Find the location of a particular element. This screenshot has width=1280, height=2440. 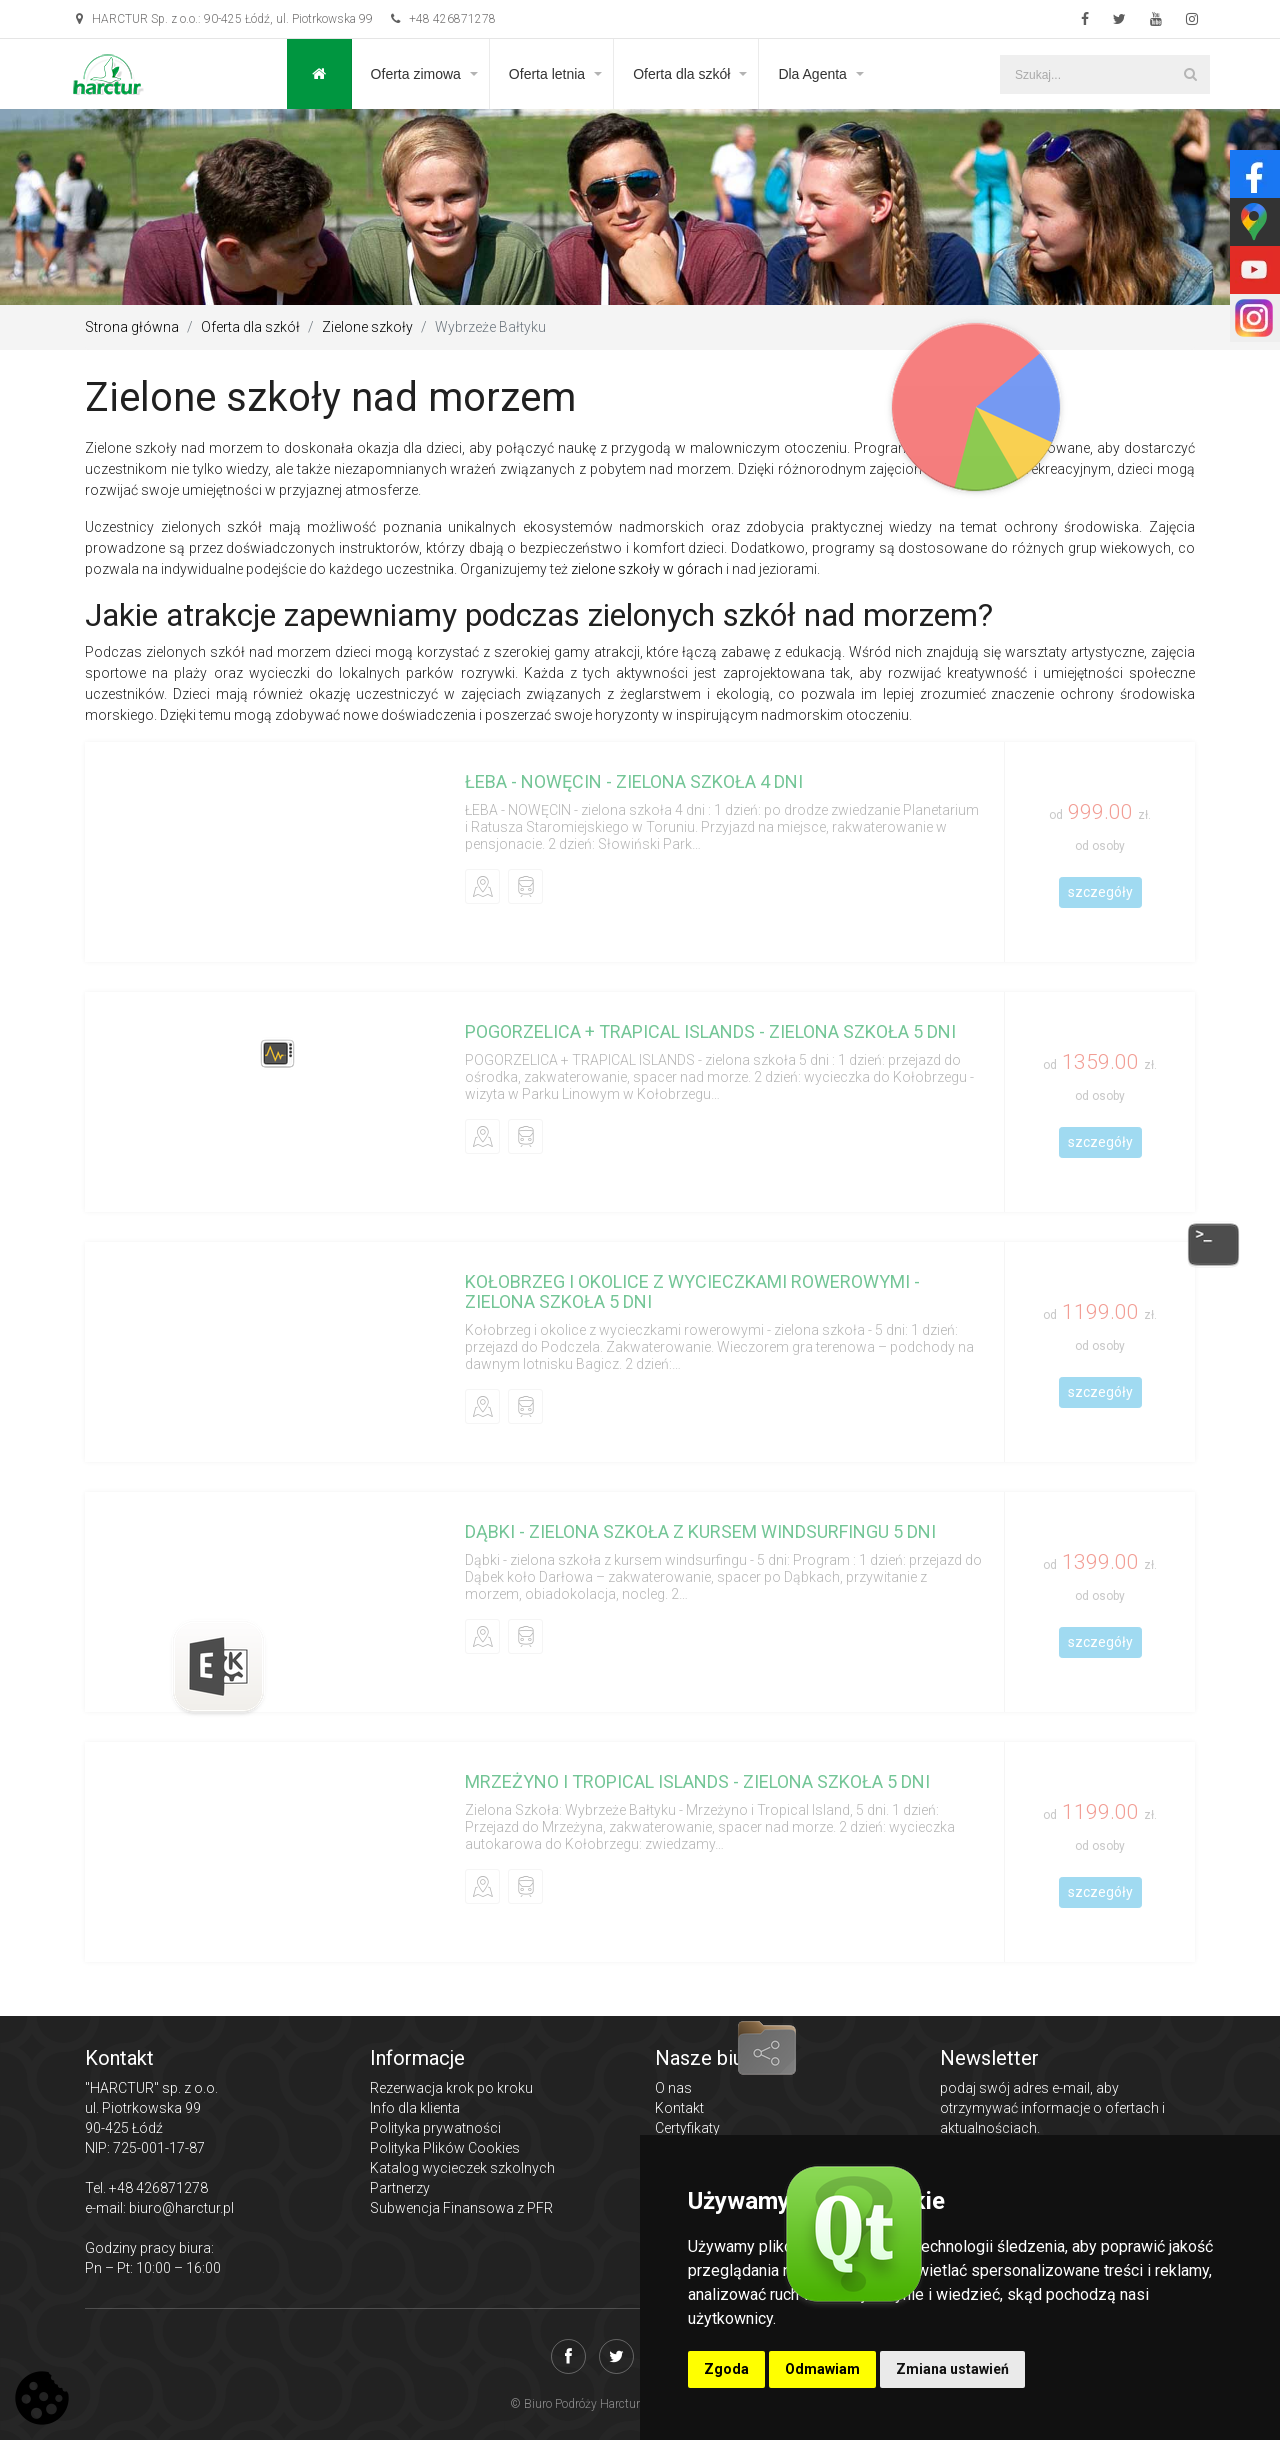

open Qt Assistant documentation browser is located at coordinates (854, 2234).